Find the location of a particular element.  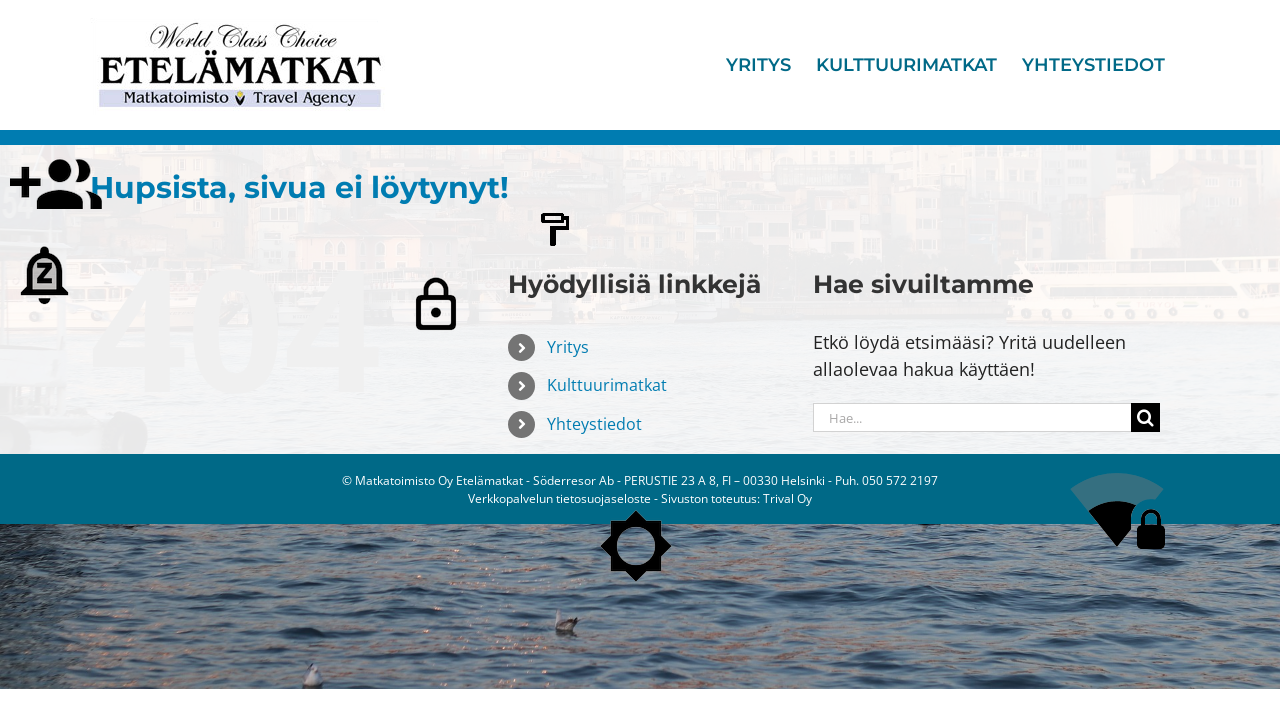

connected to a secured wifi network with weak signal is located at coordinates (1117, 509).